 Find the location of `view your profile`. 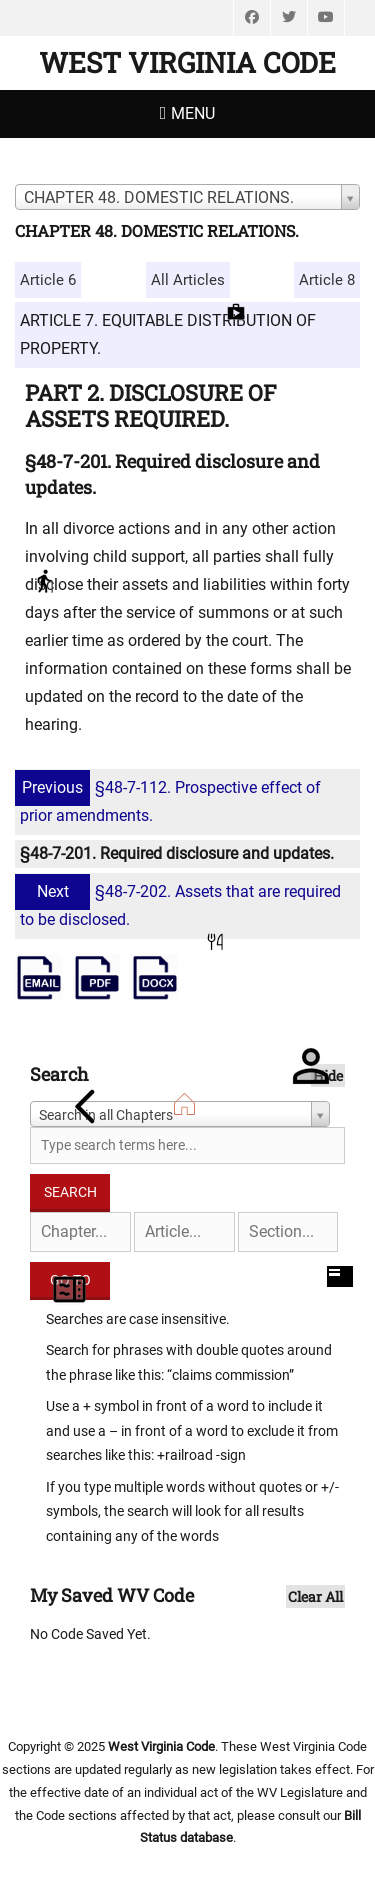

view your profile is located at coordinates (311, 1066).